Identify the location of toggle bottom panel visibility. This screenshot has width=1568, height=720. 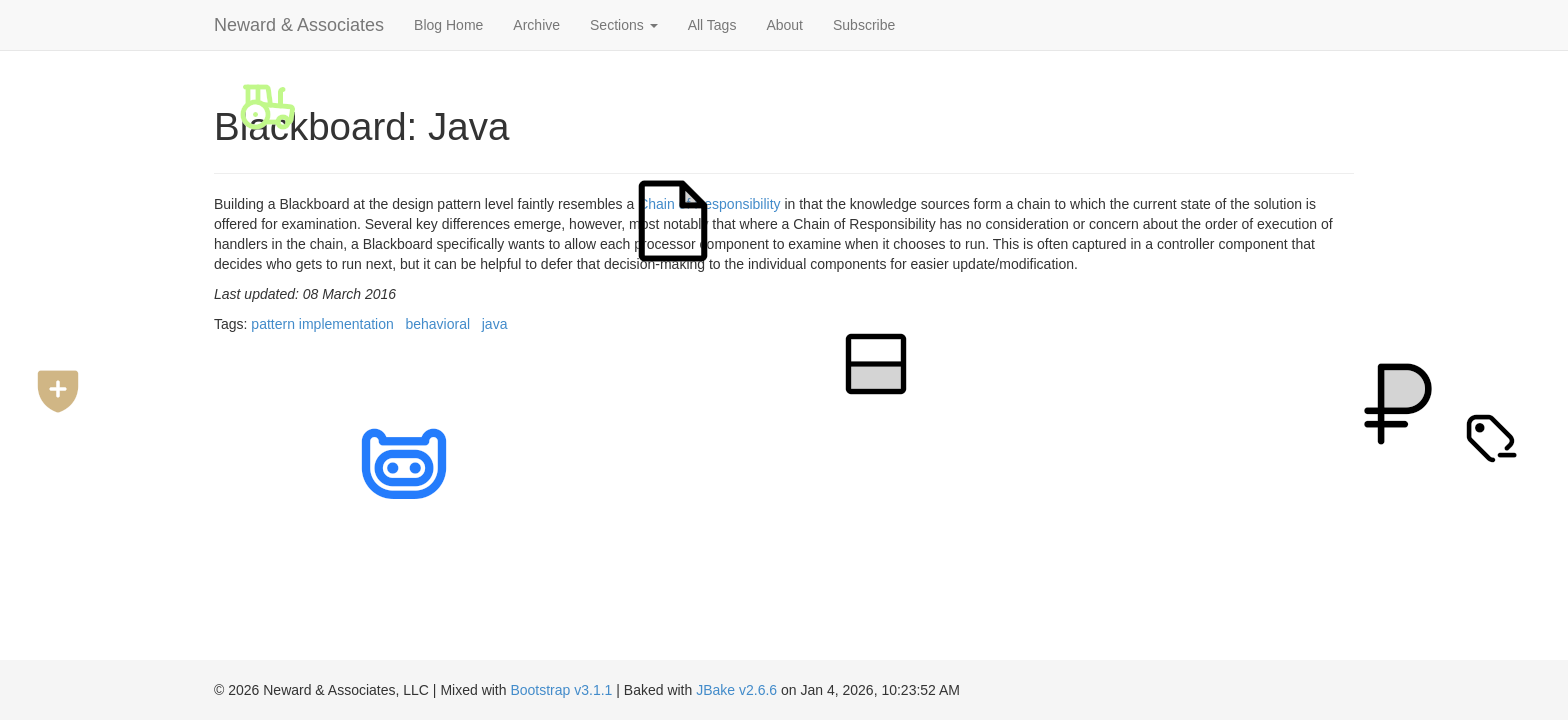
(876, 364).